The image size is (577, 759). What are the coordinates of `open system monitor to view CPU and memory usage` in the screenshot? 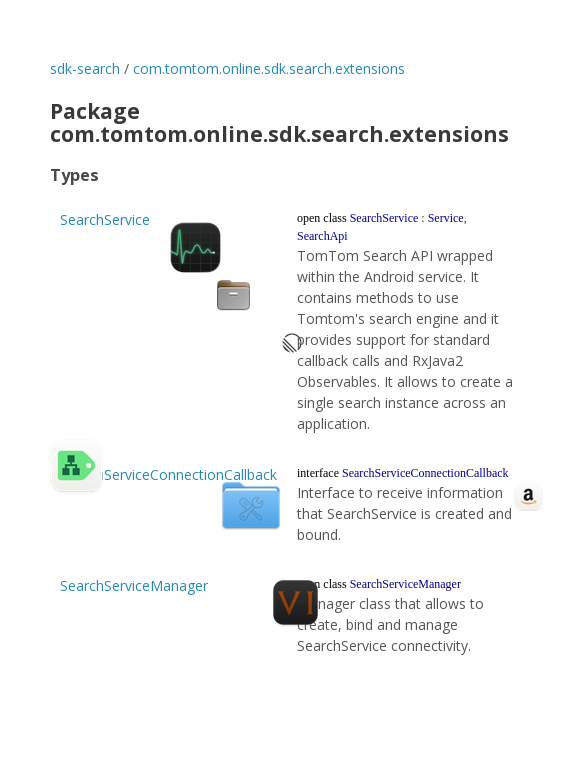 It's located at (195, 247).